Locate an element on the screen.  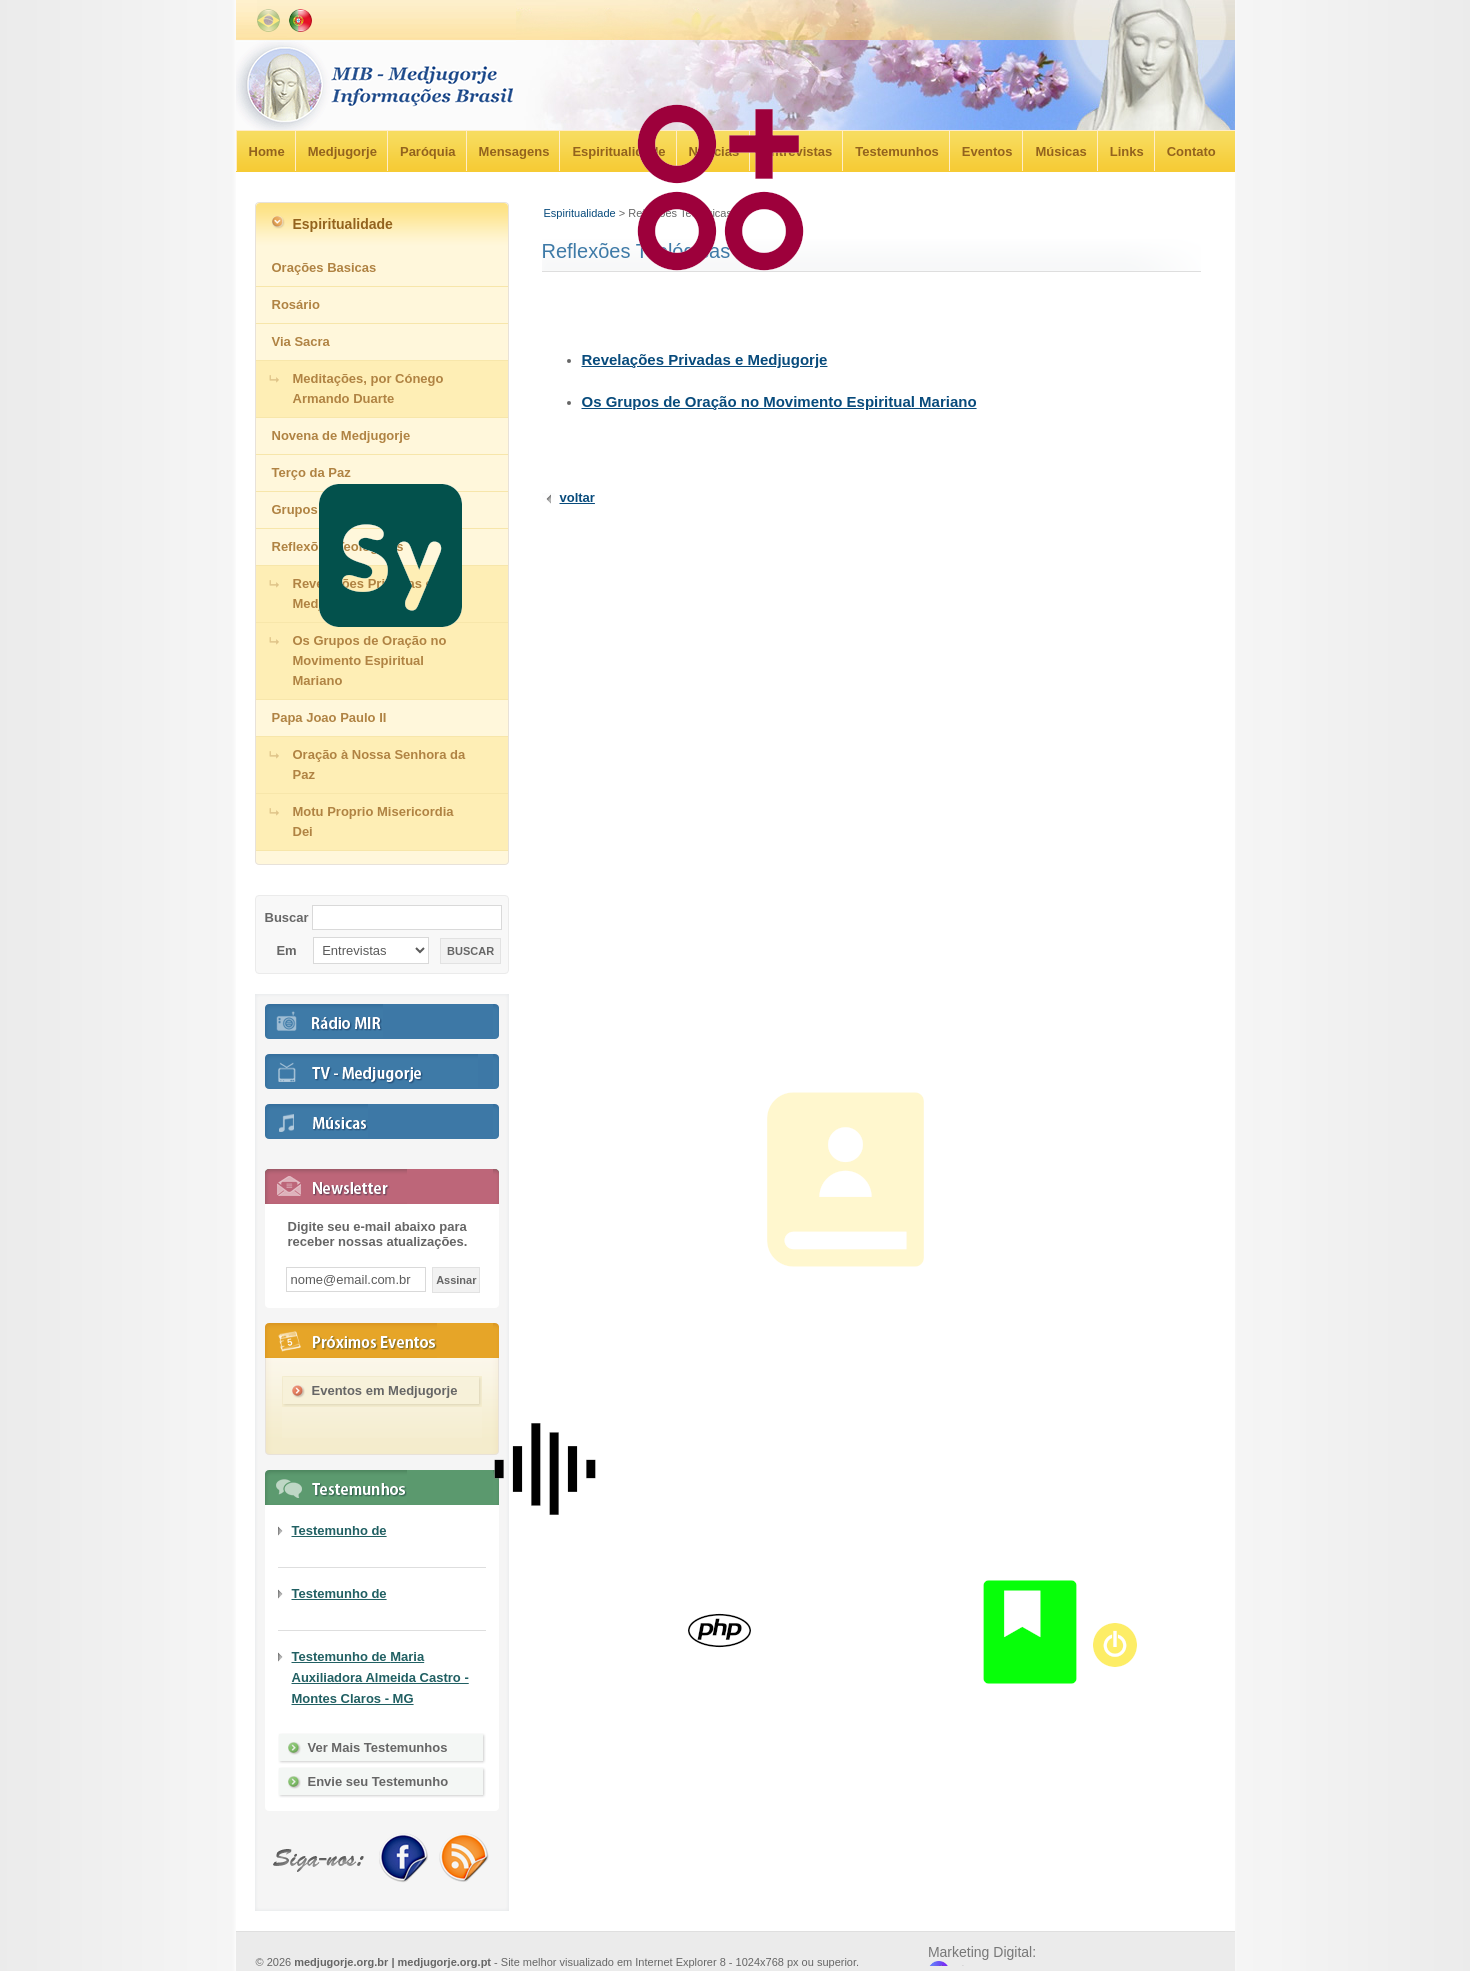
voice recognition or audio waveform indicator is located at coordinates (545, 1469).